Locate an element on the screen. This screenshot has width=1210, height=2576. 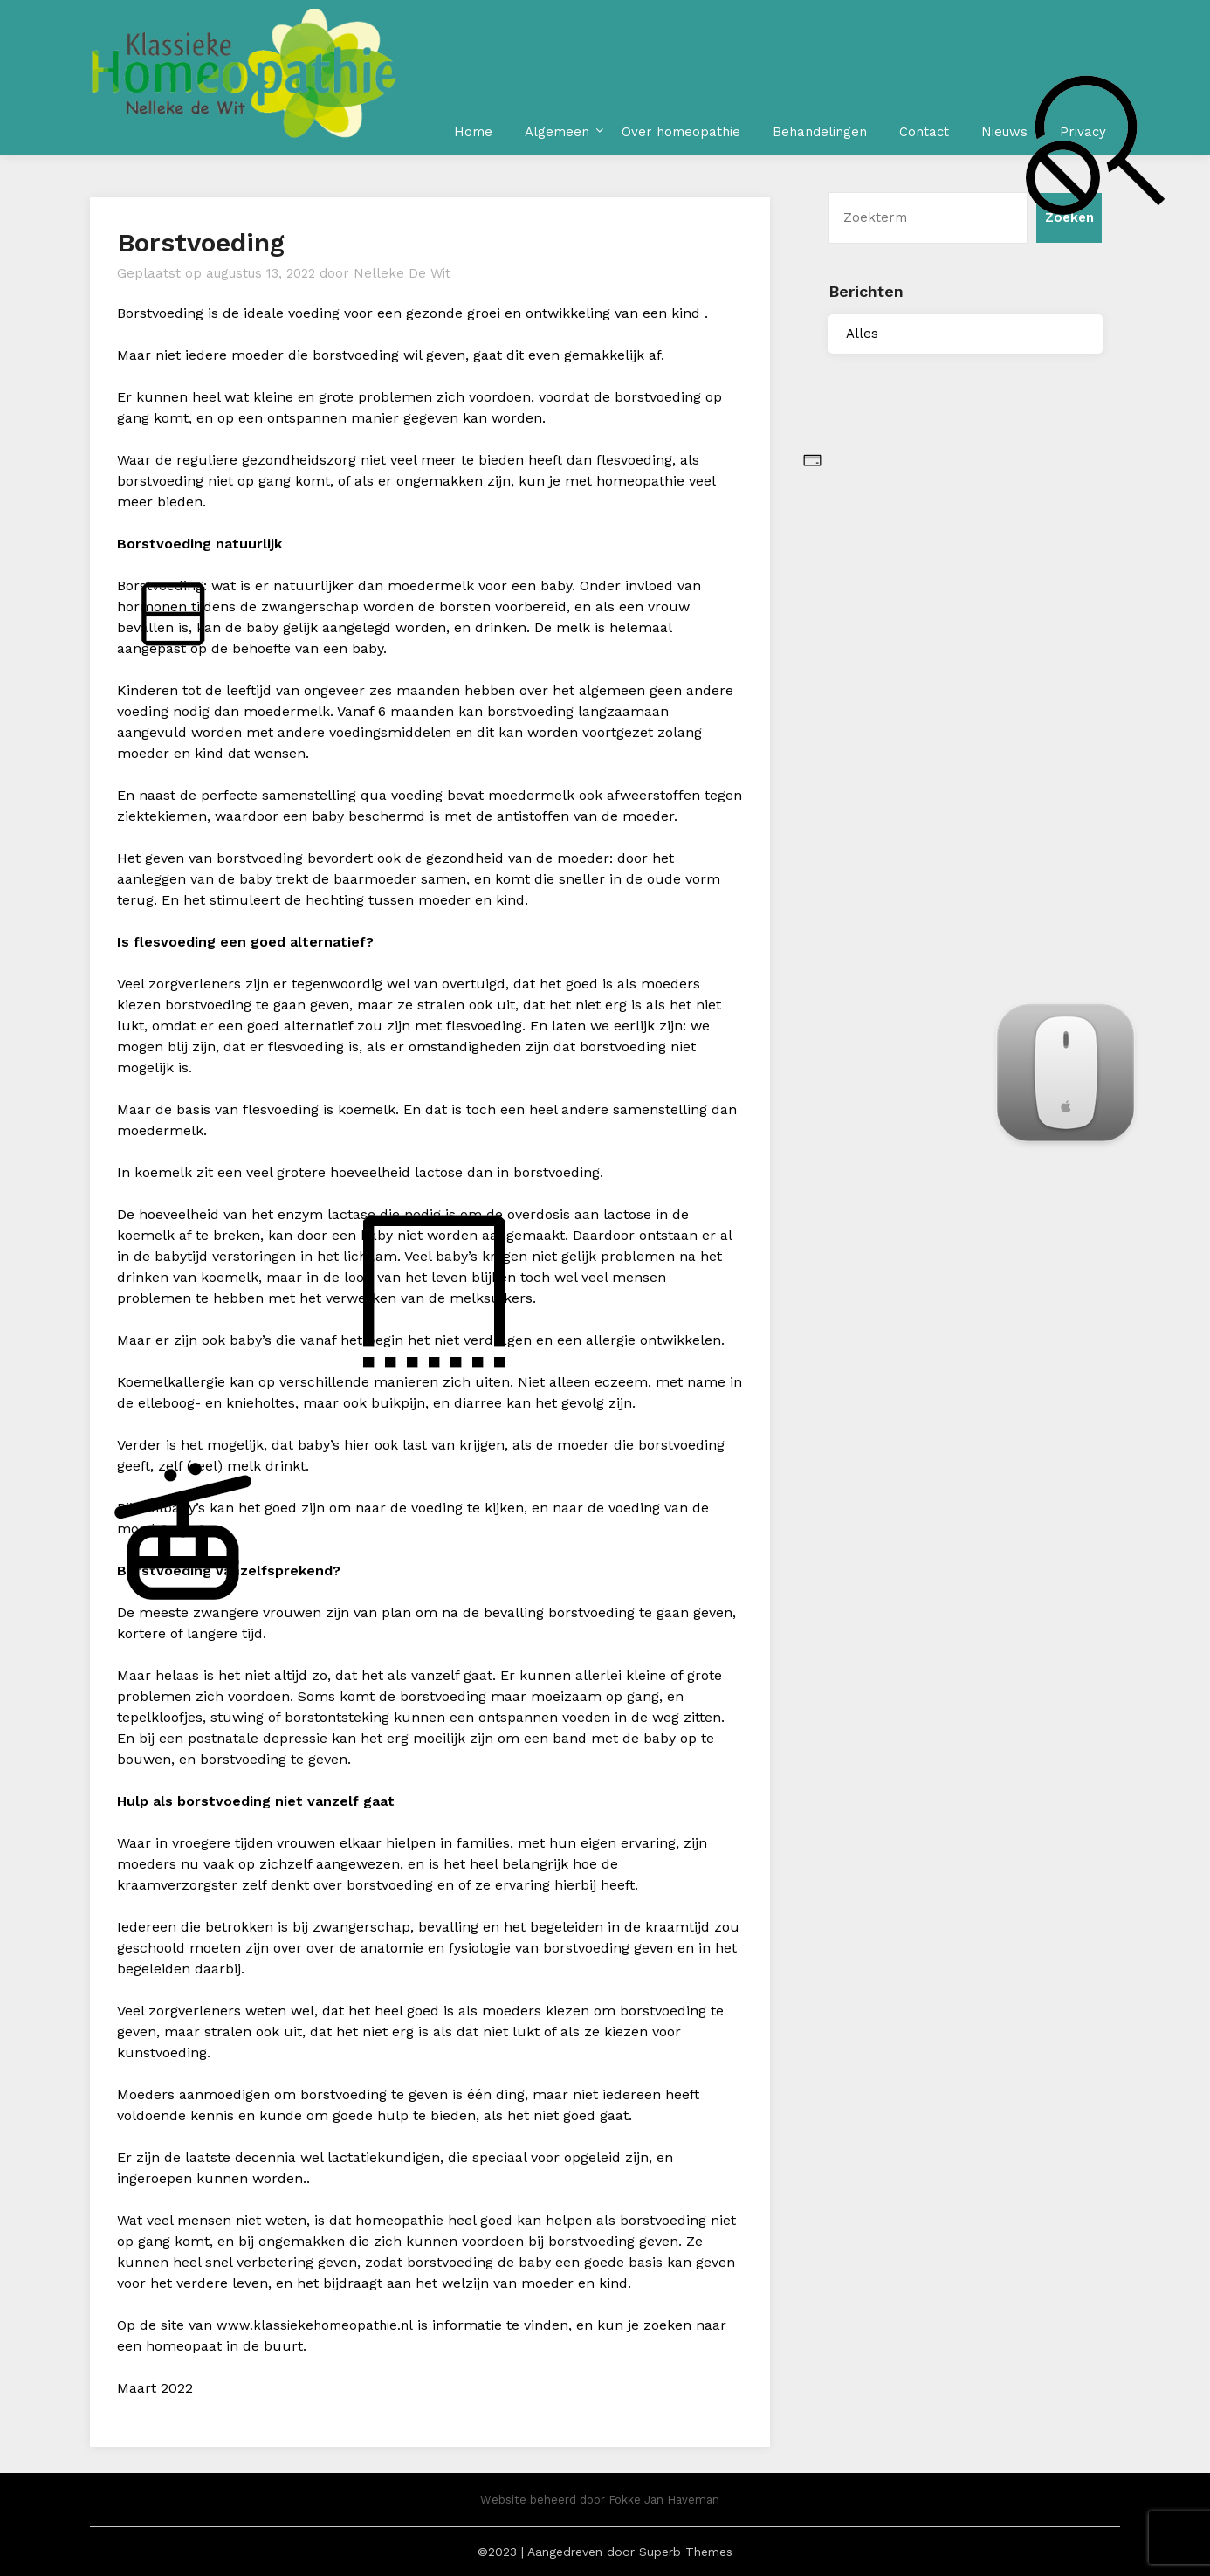
access cable car or gondola transit options is located at coordinates (182, 1531).